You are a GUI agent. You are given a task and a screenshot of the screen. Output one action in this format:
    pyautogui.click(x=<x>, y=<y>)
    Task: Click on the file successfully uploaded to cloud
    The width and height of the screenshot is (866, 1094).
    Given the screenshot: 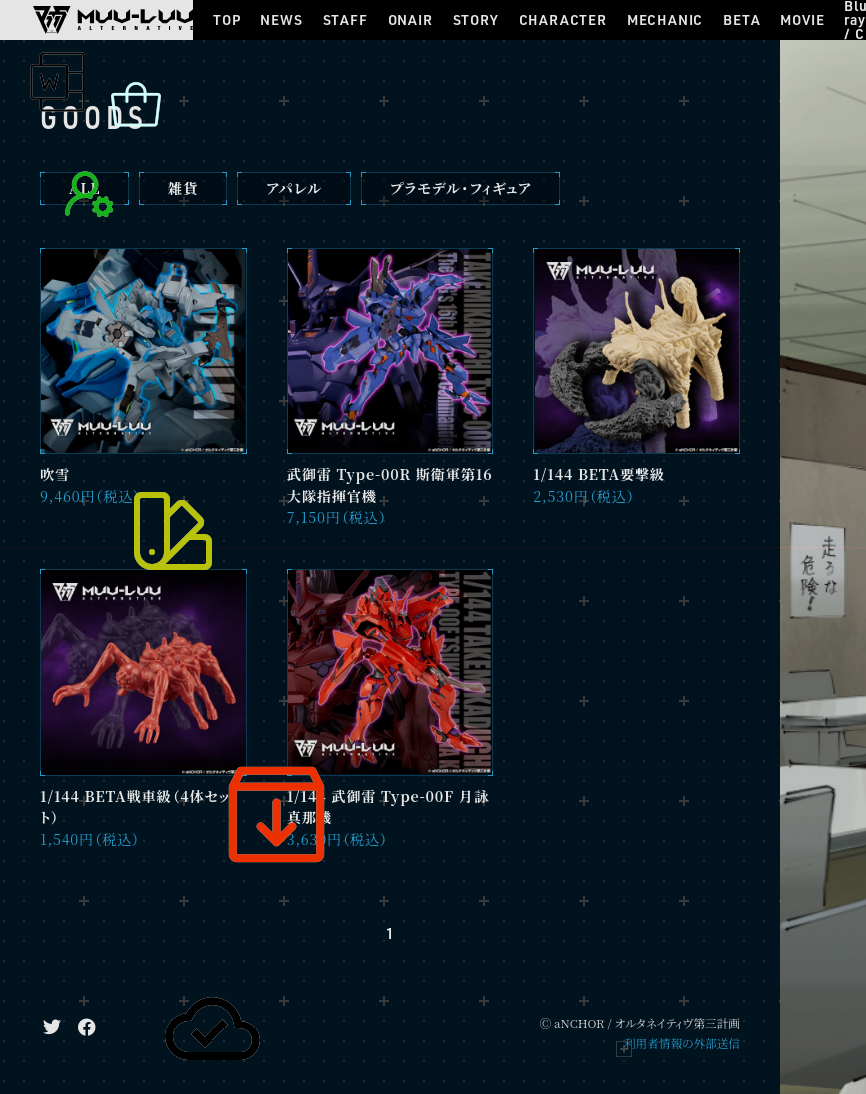 What is the action you would take?
    pyautogui.click(x=212, y=1028)
    